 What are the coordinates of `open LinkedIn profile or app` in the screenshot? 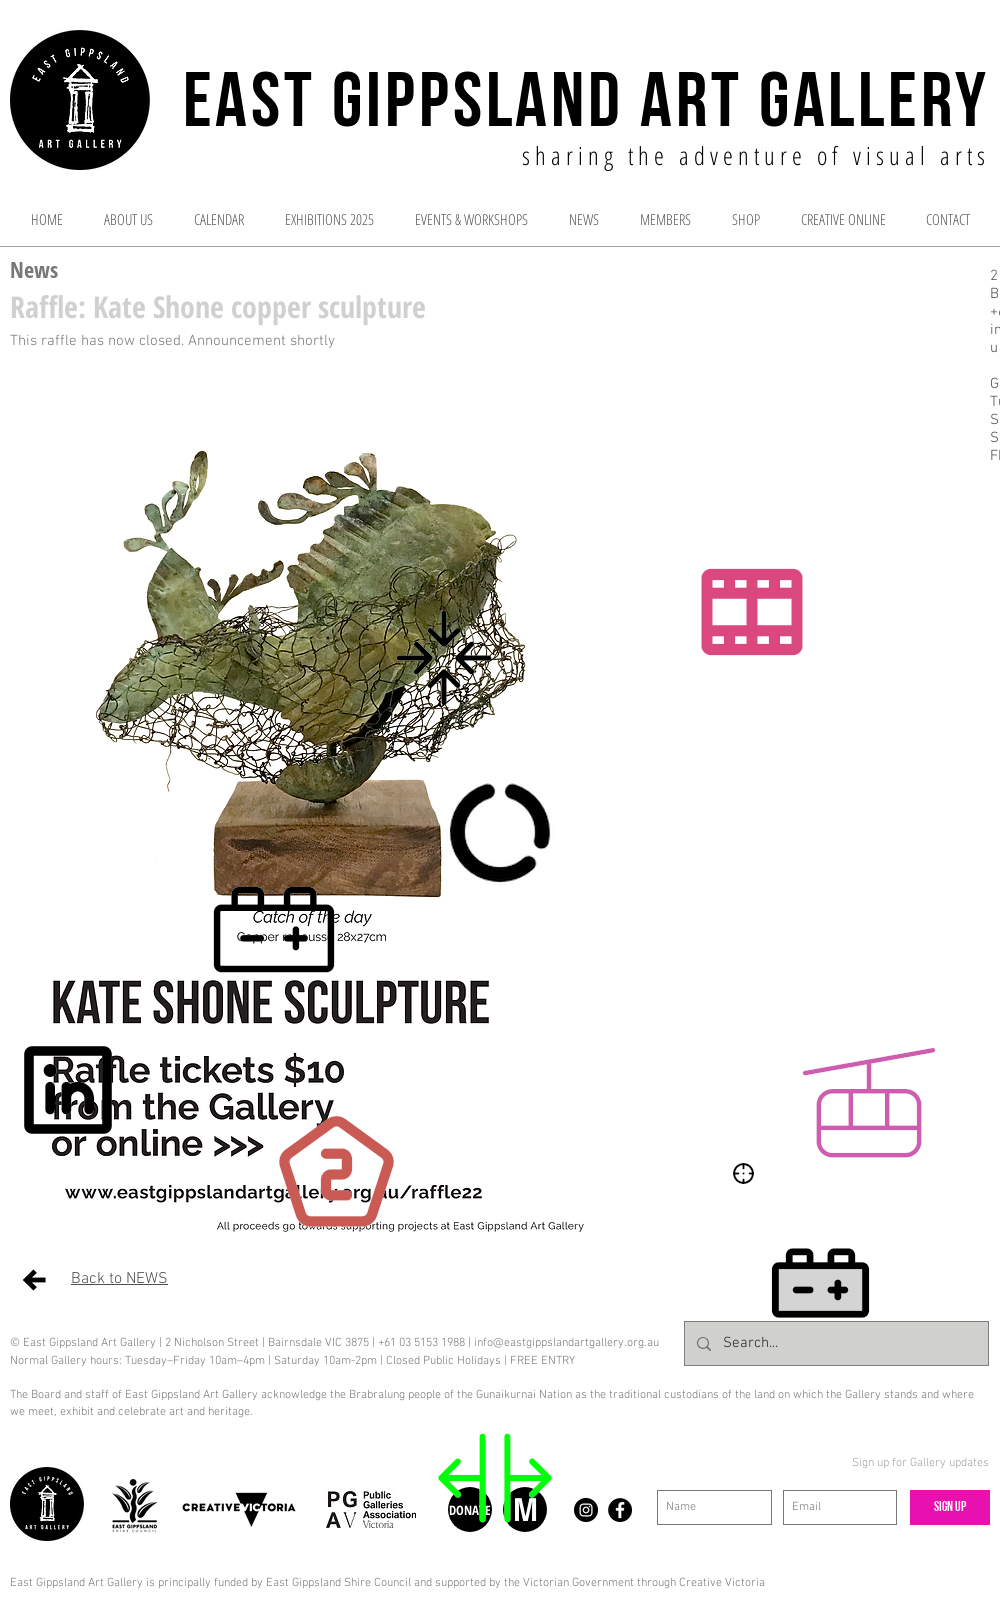 It's located at (68, 1090).